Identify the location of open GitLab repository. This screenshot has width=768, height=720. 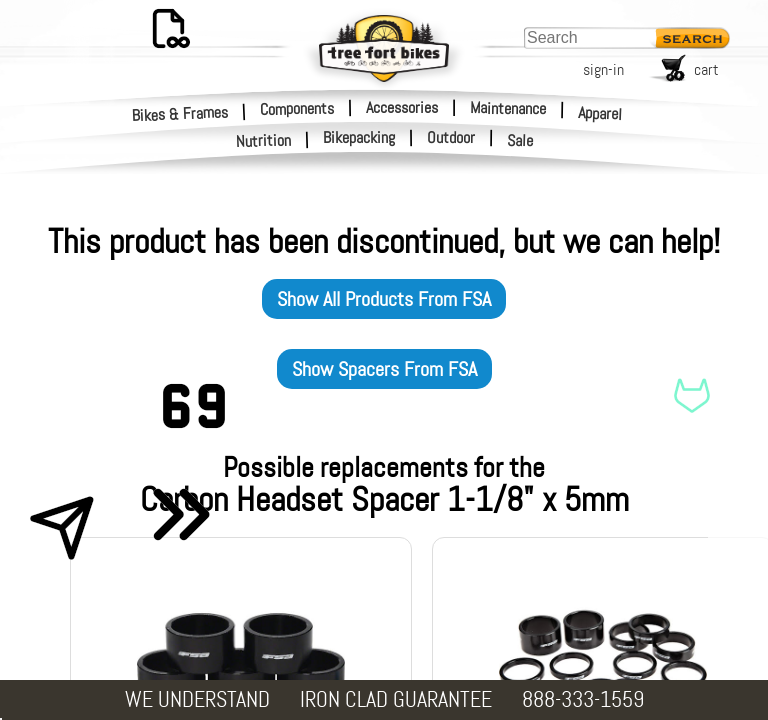
(692, 395).